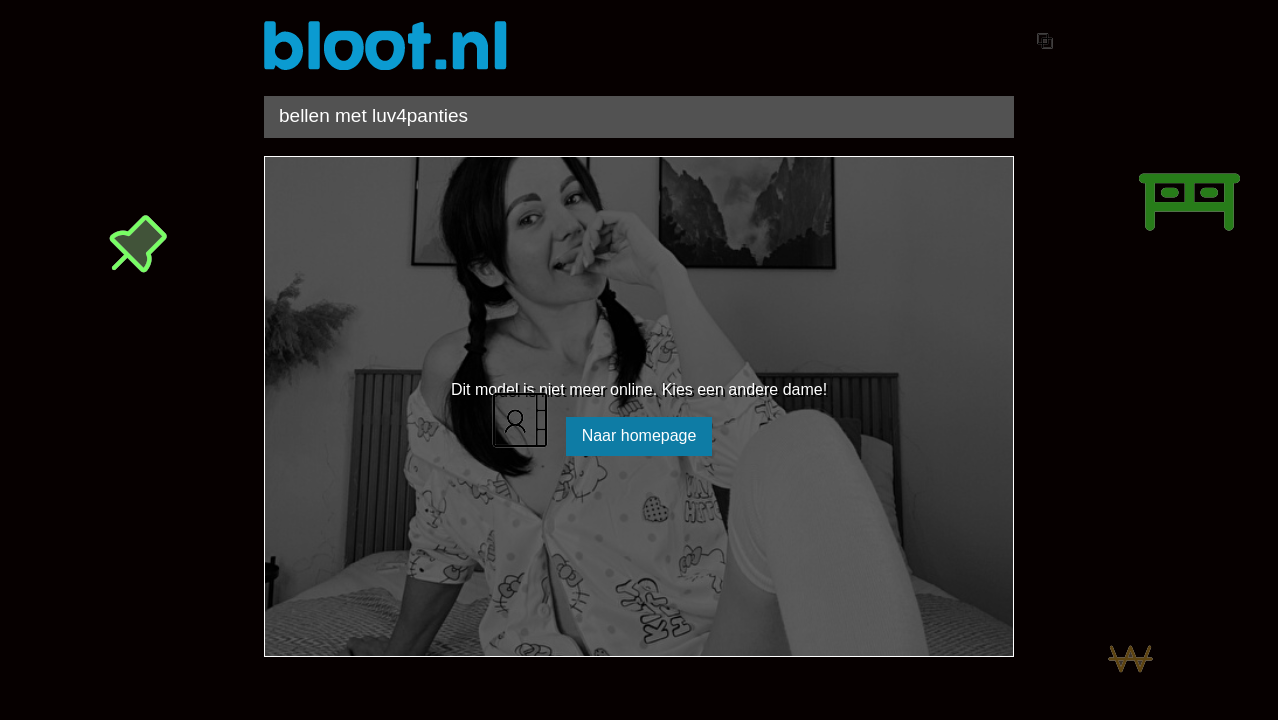 Image resolution: width=1278 pixels, height=720 pixels. What do you see at coordinates (1130, 657) in the screenshot?
I see `indicates south korean won currency` at bounding box center [1130, 657].